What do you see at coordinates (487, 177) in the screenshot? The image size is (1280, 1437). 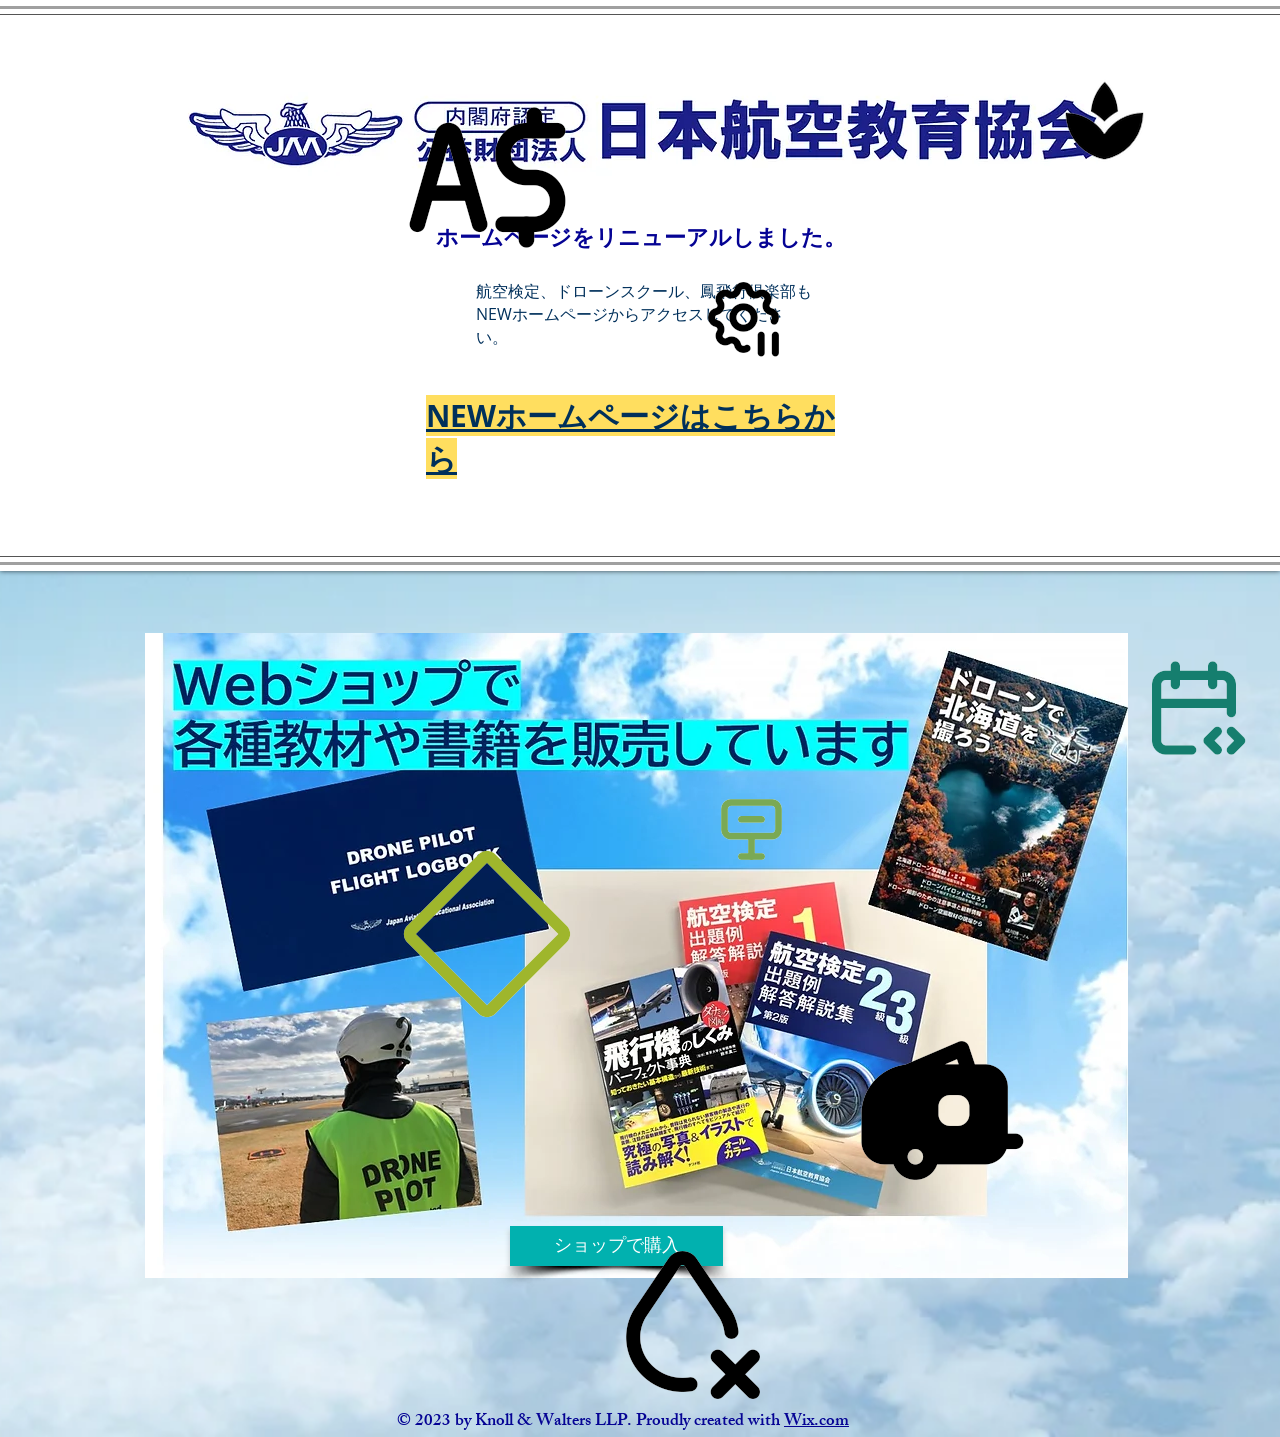 I see `indicates australian dollar currency` at bounding box center [487, 177].